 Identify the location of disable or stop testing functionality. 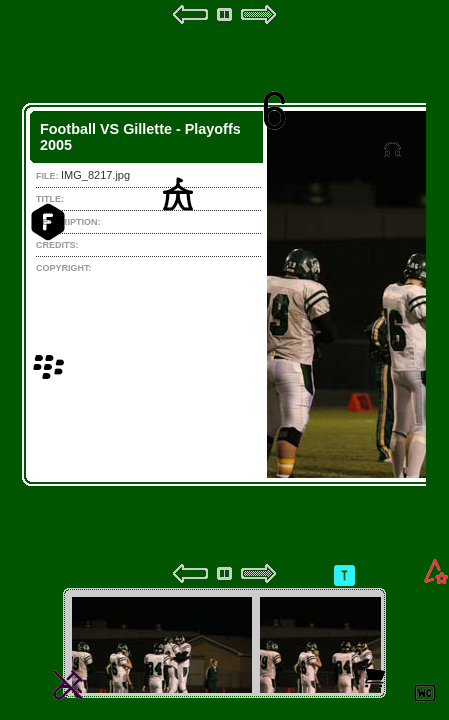
(68, 685).